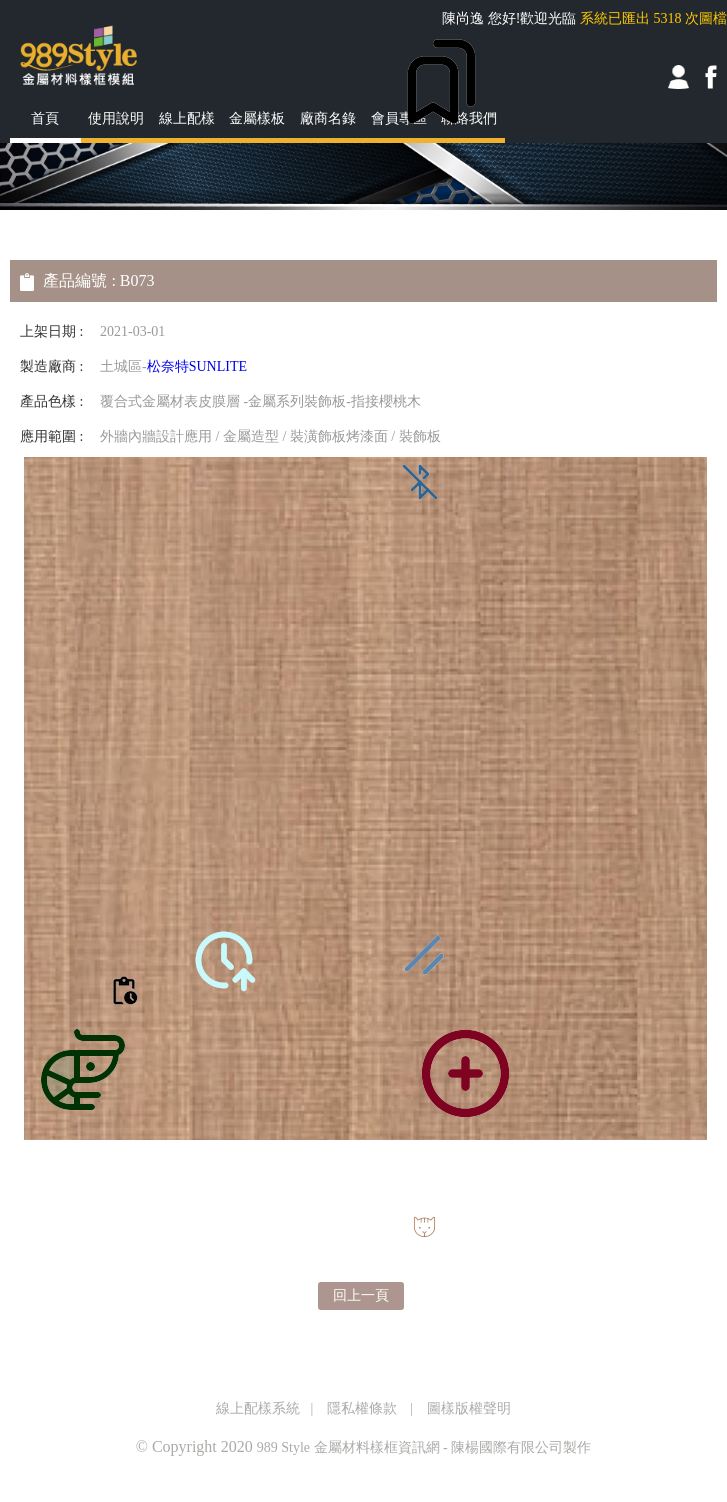 This screenshot has width=727, height=1502. What do you see at coordinates (124, 991) in the screenshot?
I see `view tasks awaiting completion` at bounding box center [124, 991].